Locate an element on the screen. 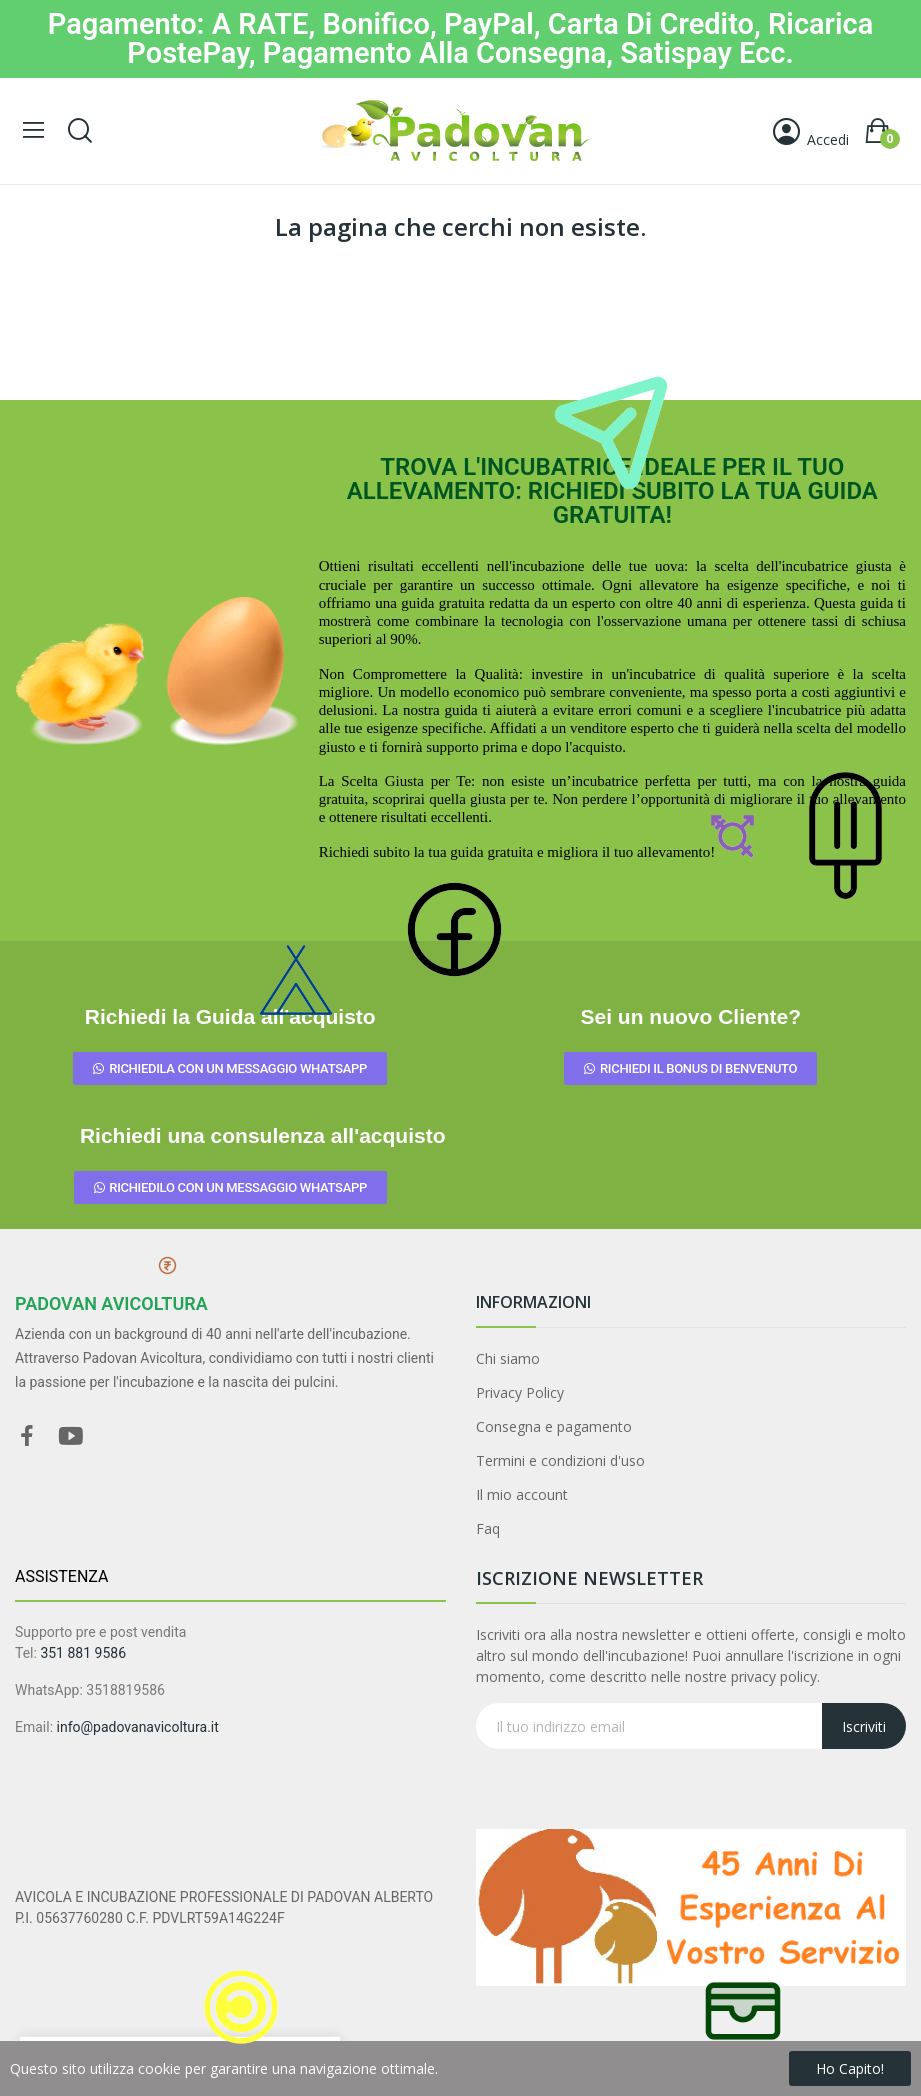 This screenshot has height=2096, width=921. access camping or outdoor accommodation options is located at coordinates (296, 984).